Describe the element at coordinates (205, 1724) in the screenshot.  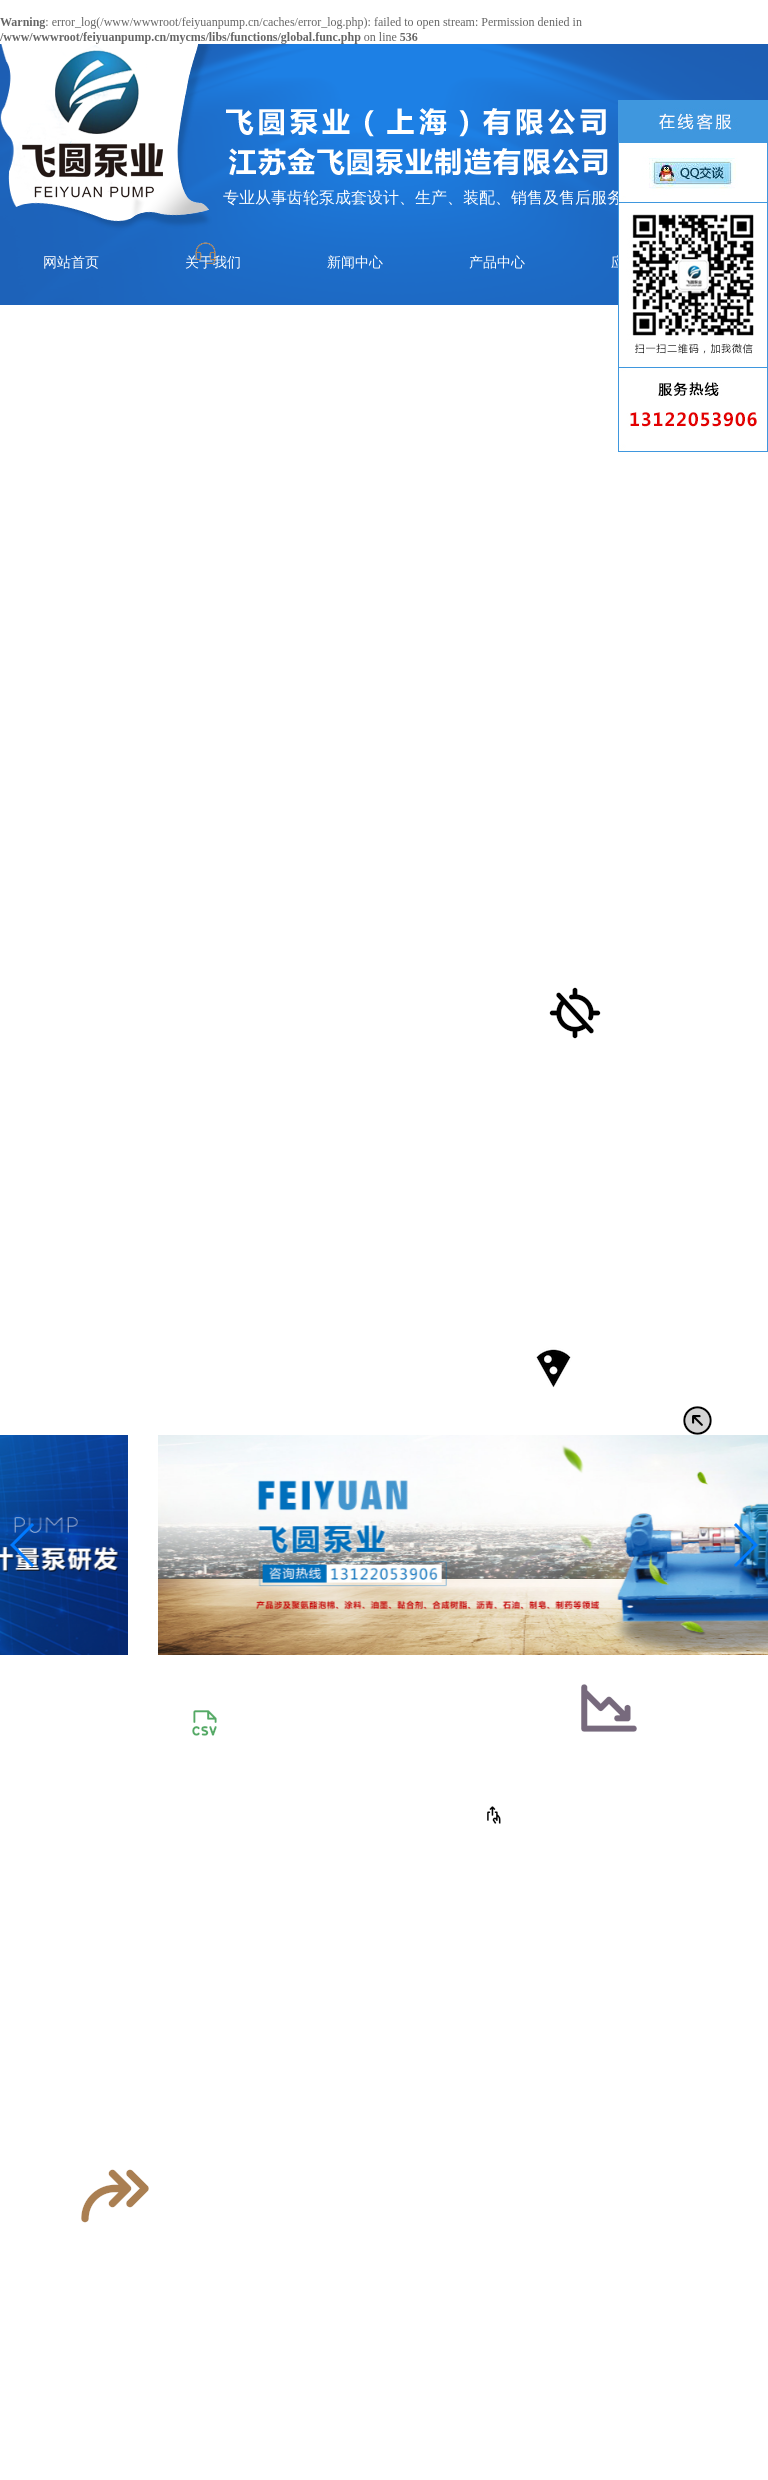
I see `download or export data as a CSV file` at that location.